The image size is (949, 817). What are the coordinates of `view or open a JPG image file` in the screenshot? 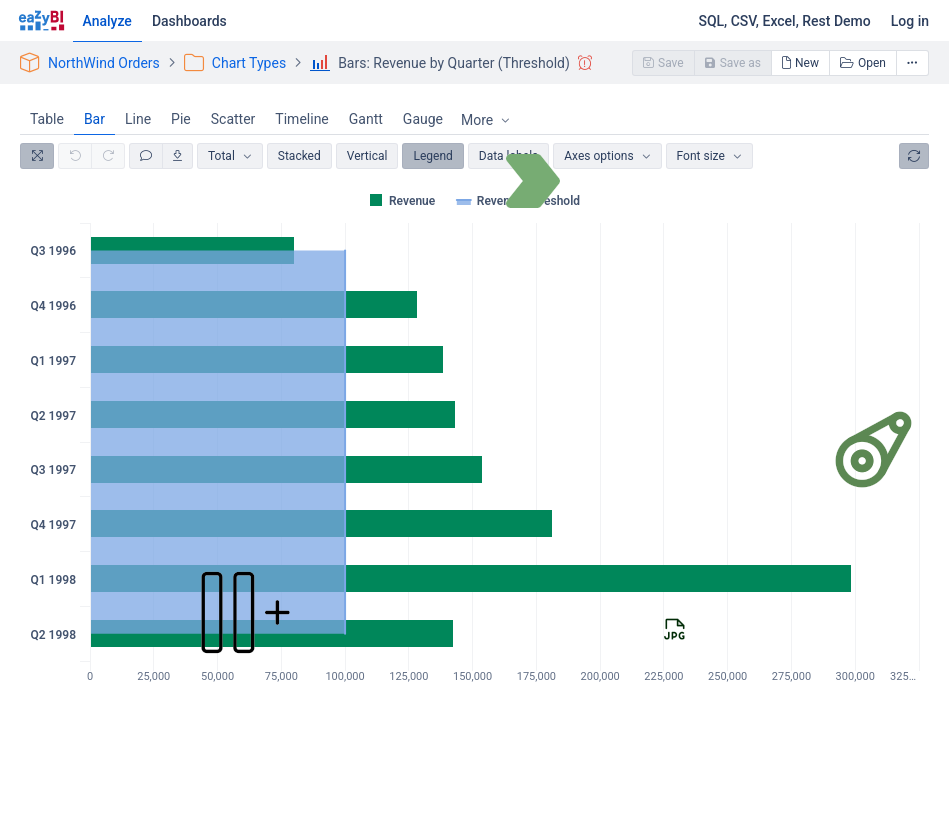 It's located at (675, 630).